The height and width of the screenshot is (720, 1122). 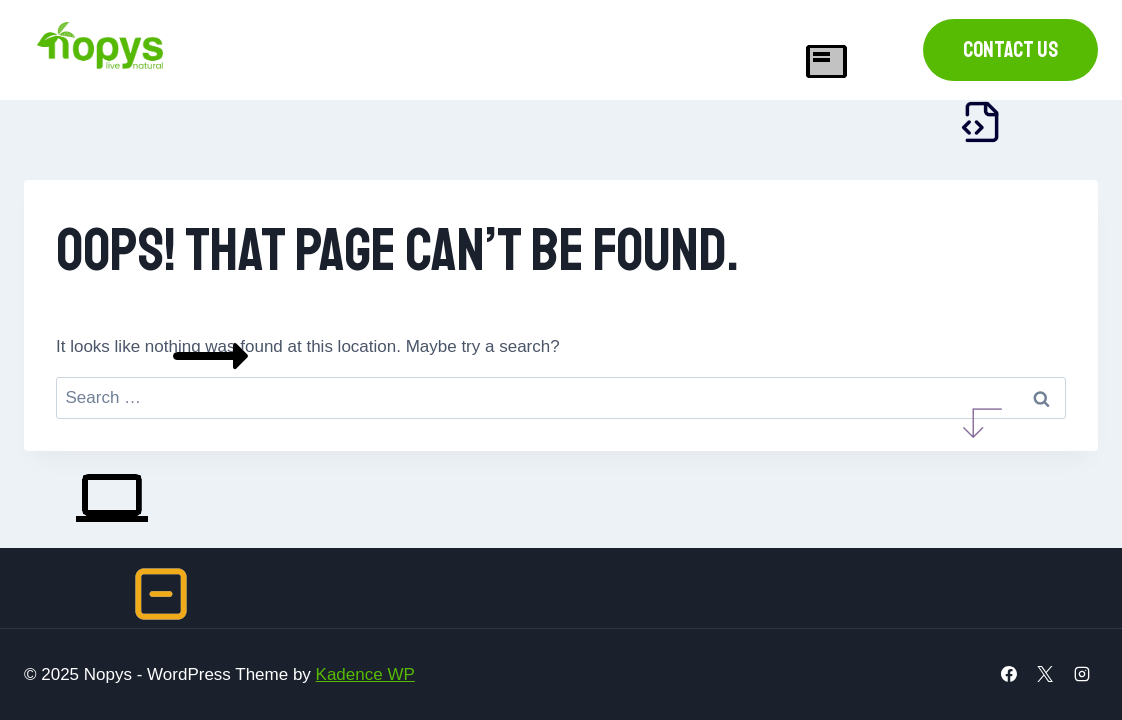 What do you see at coordinates (982, 122) in the screenshot?
I see `view source code file` at bounding box center [982, 122].